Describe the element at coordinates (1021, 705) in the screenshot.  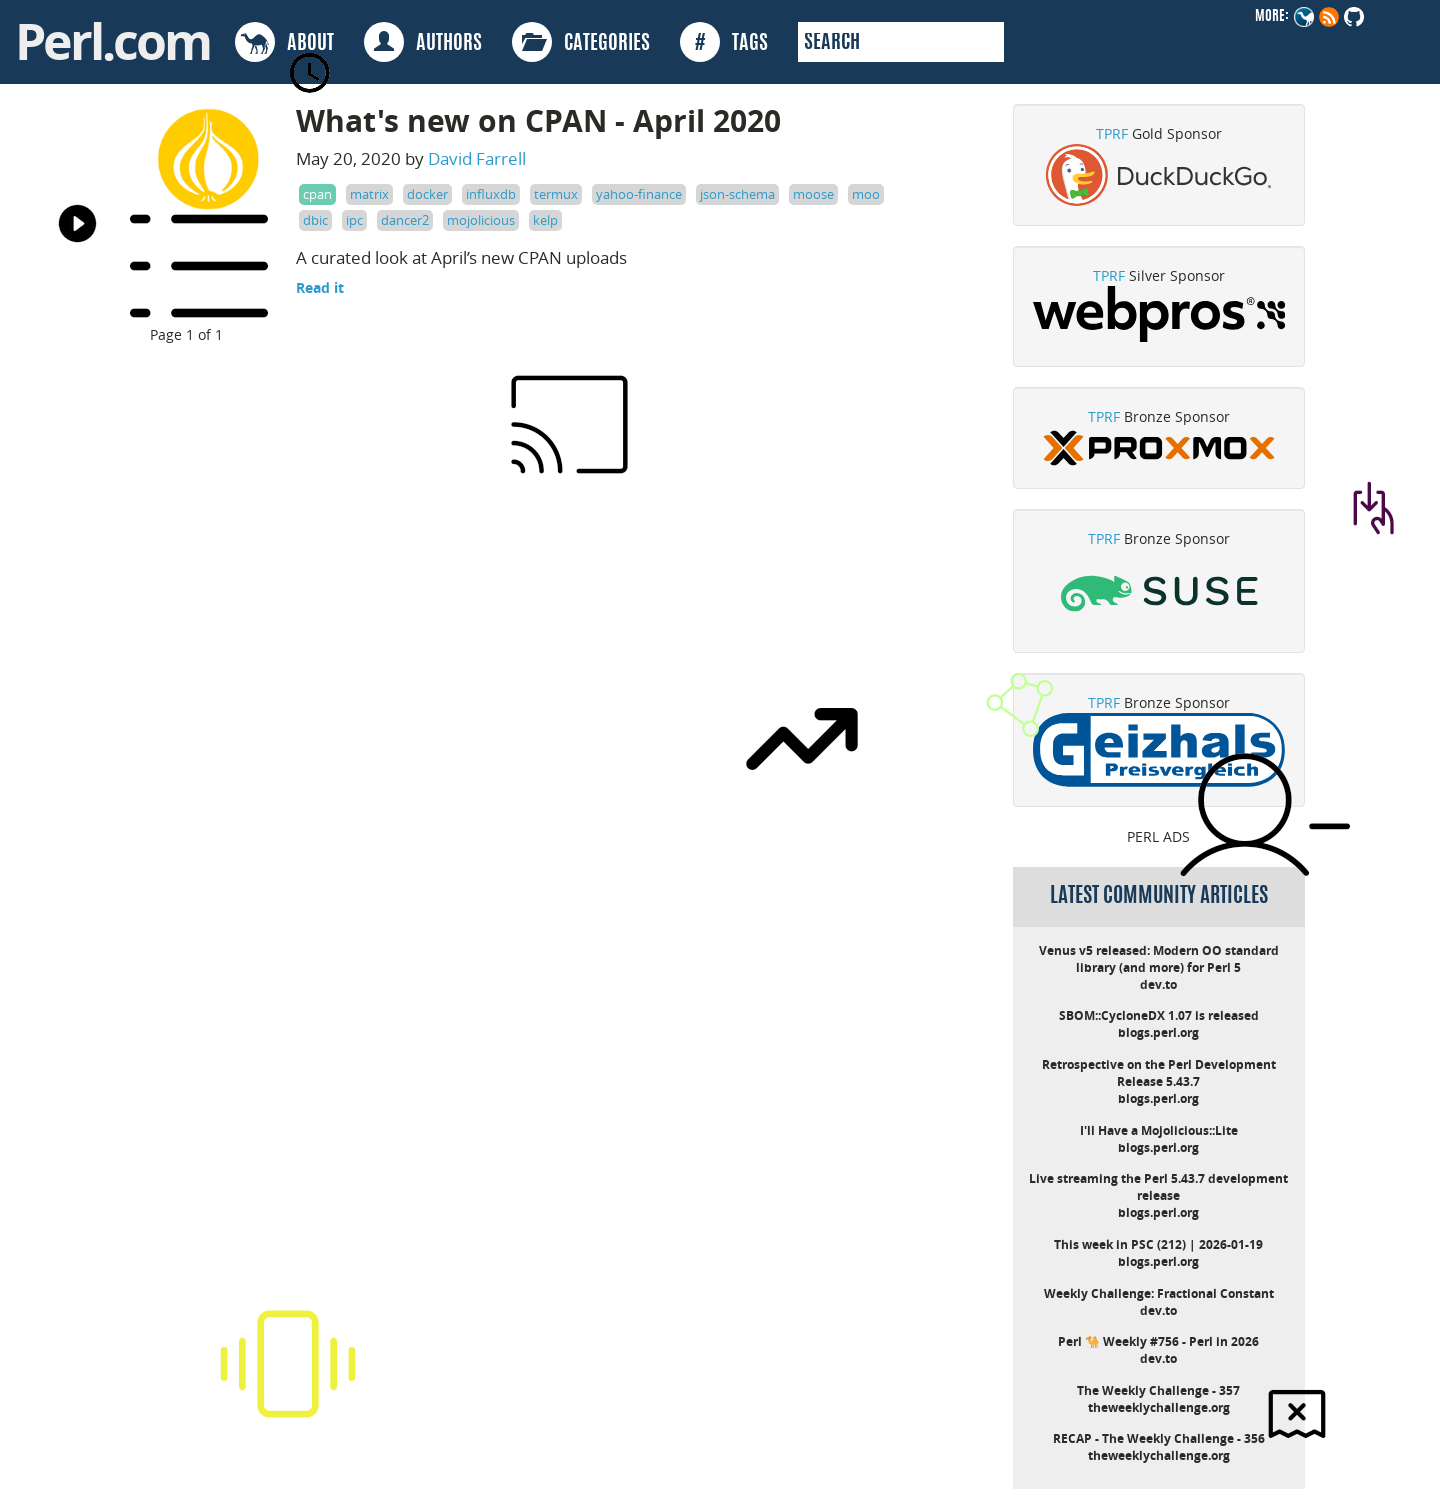
I see `create a polygon shape or selection` at that location.